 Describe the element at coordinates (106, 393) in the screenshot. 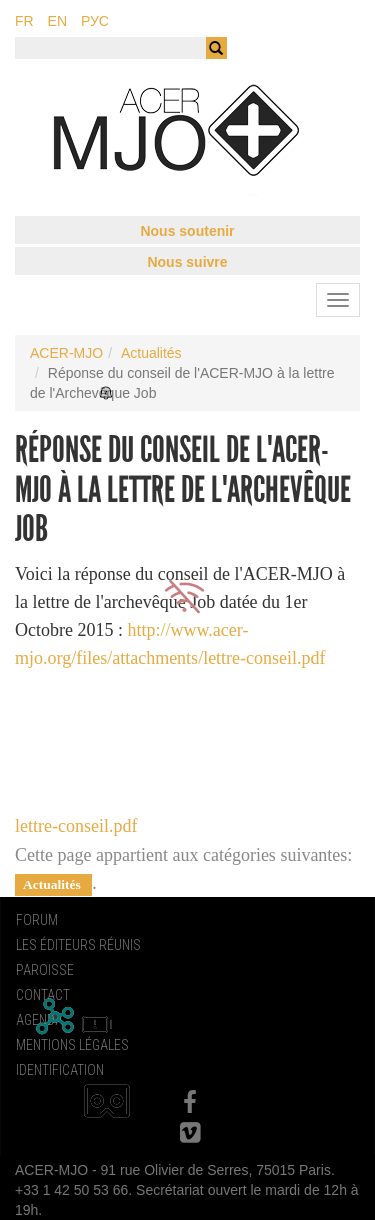

I see `mute notifications while sleeping` at that location.